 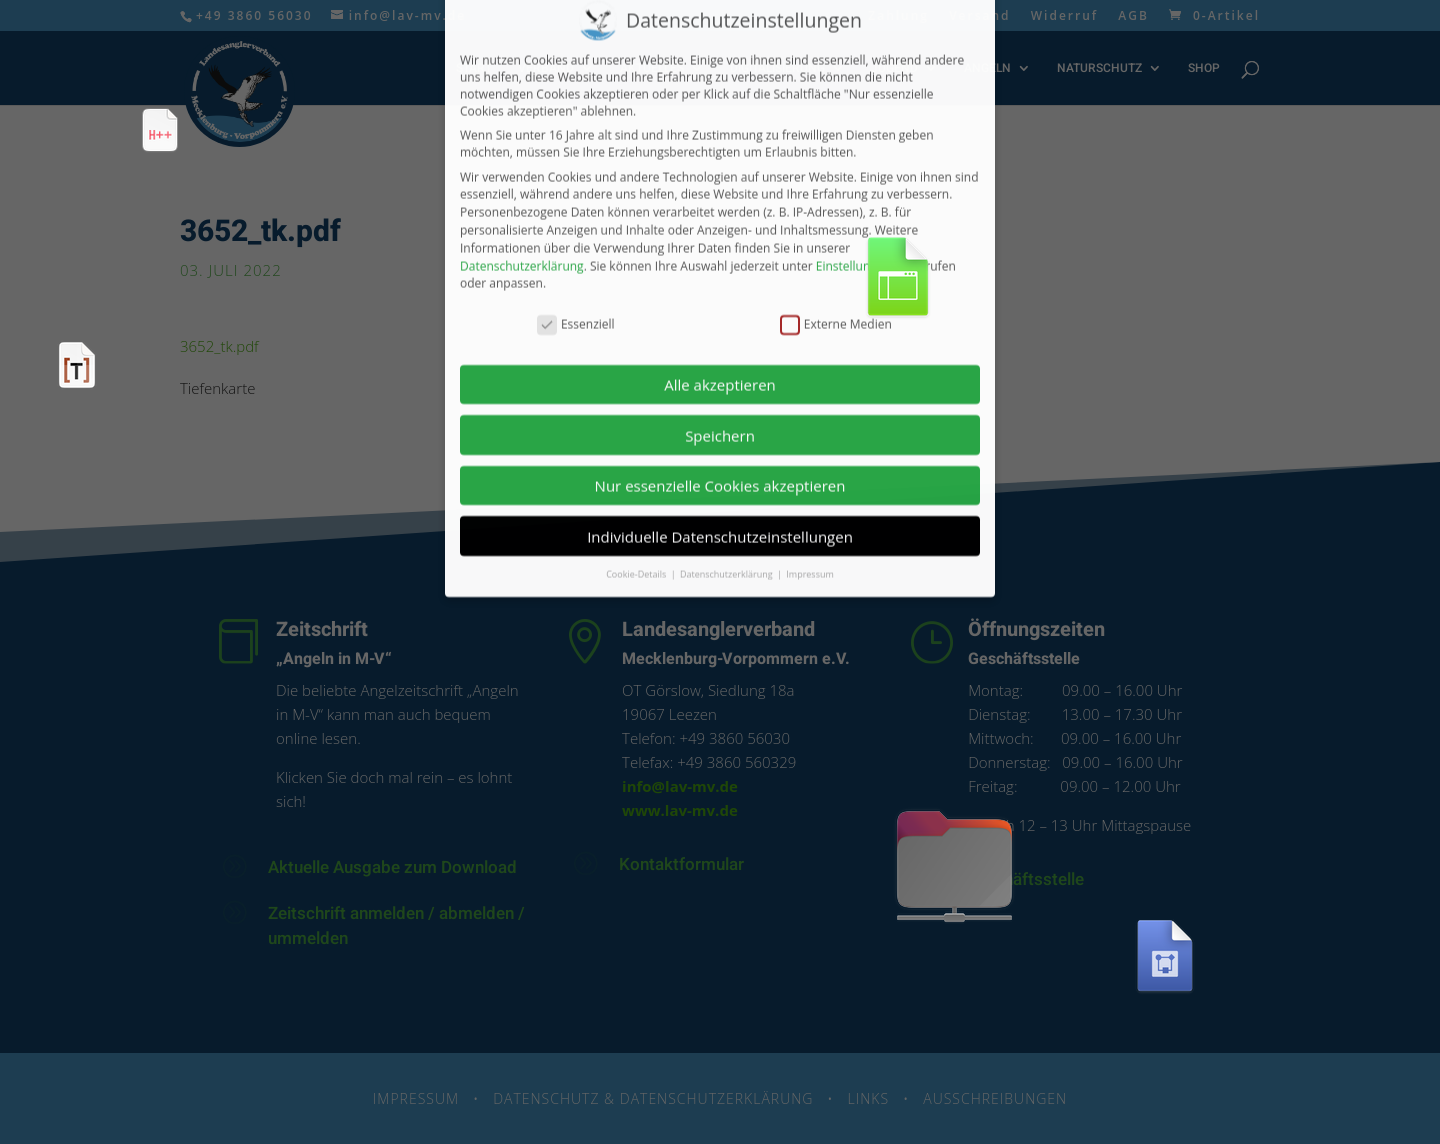 What do you see at coordinates (77, 365) in the screenshot?
I see `a toml configuration file` at bounding box center [77, 365].